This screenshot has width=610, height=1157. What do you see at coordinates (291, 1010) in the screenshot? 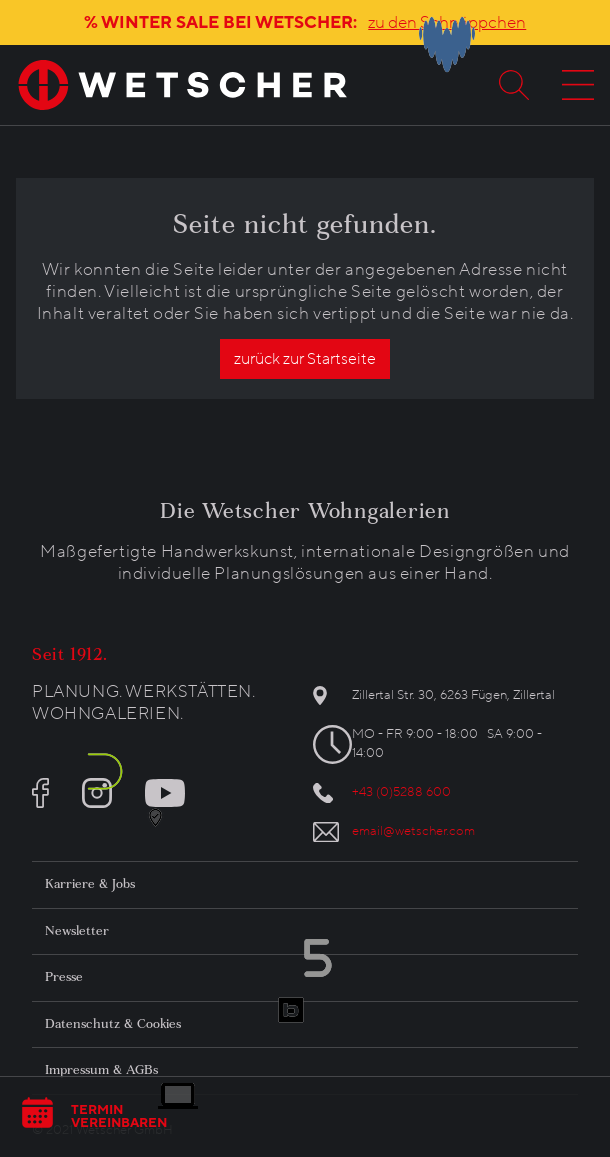
I see `bimobject logo` at bounding box center [291, 1010].